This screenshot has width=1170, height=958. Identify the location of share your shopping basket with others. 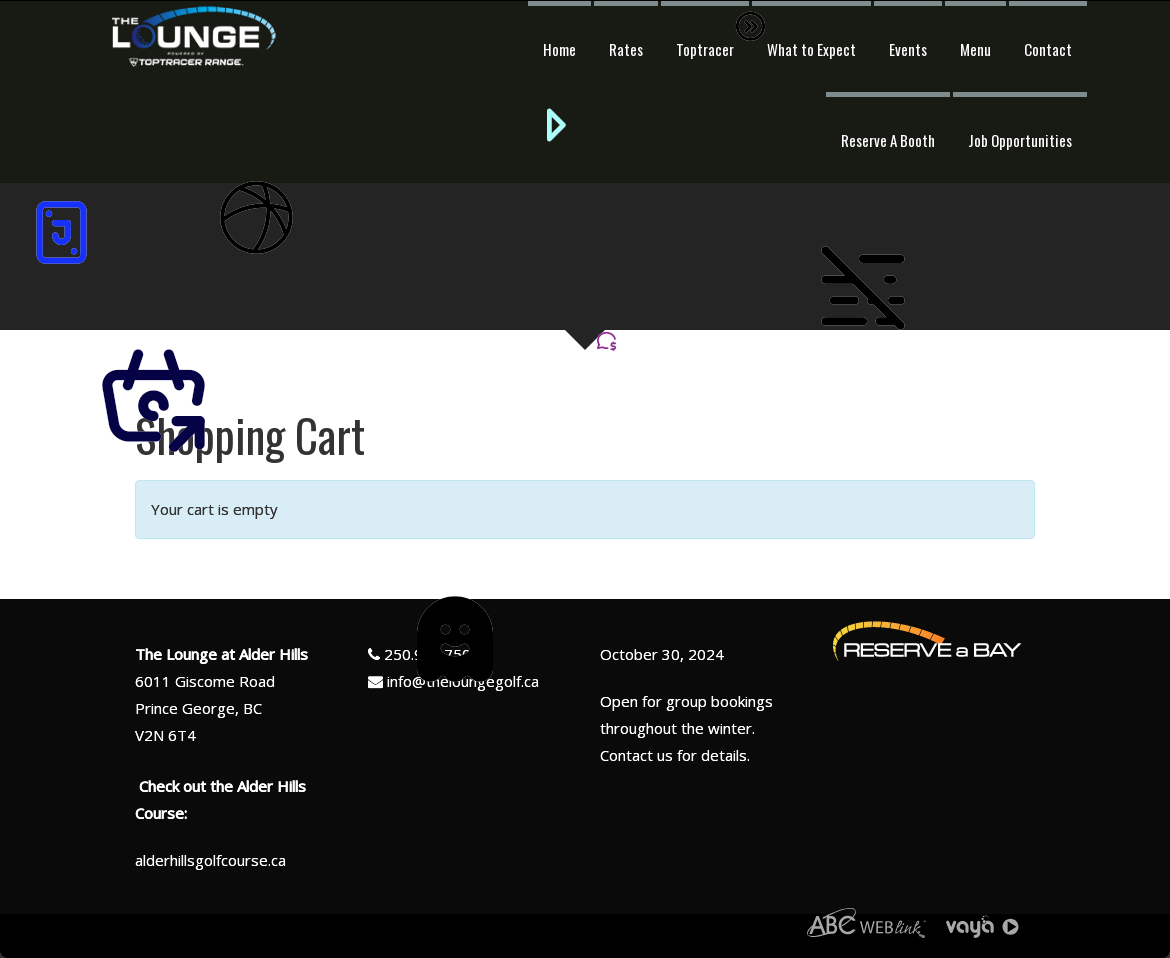
(153, 395).